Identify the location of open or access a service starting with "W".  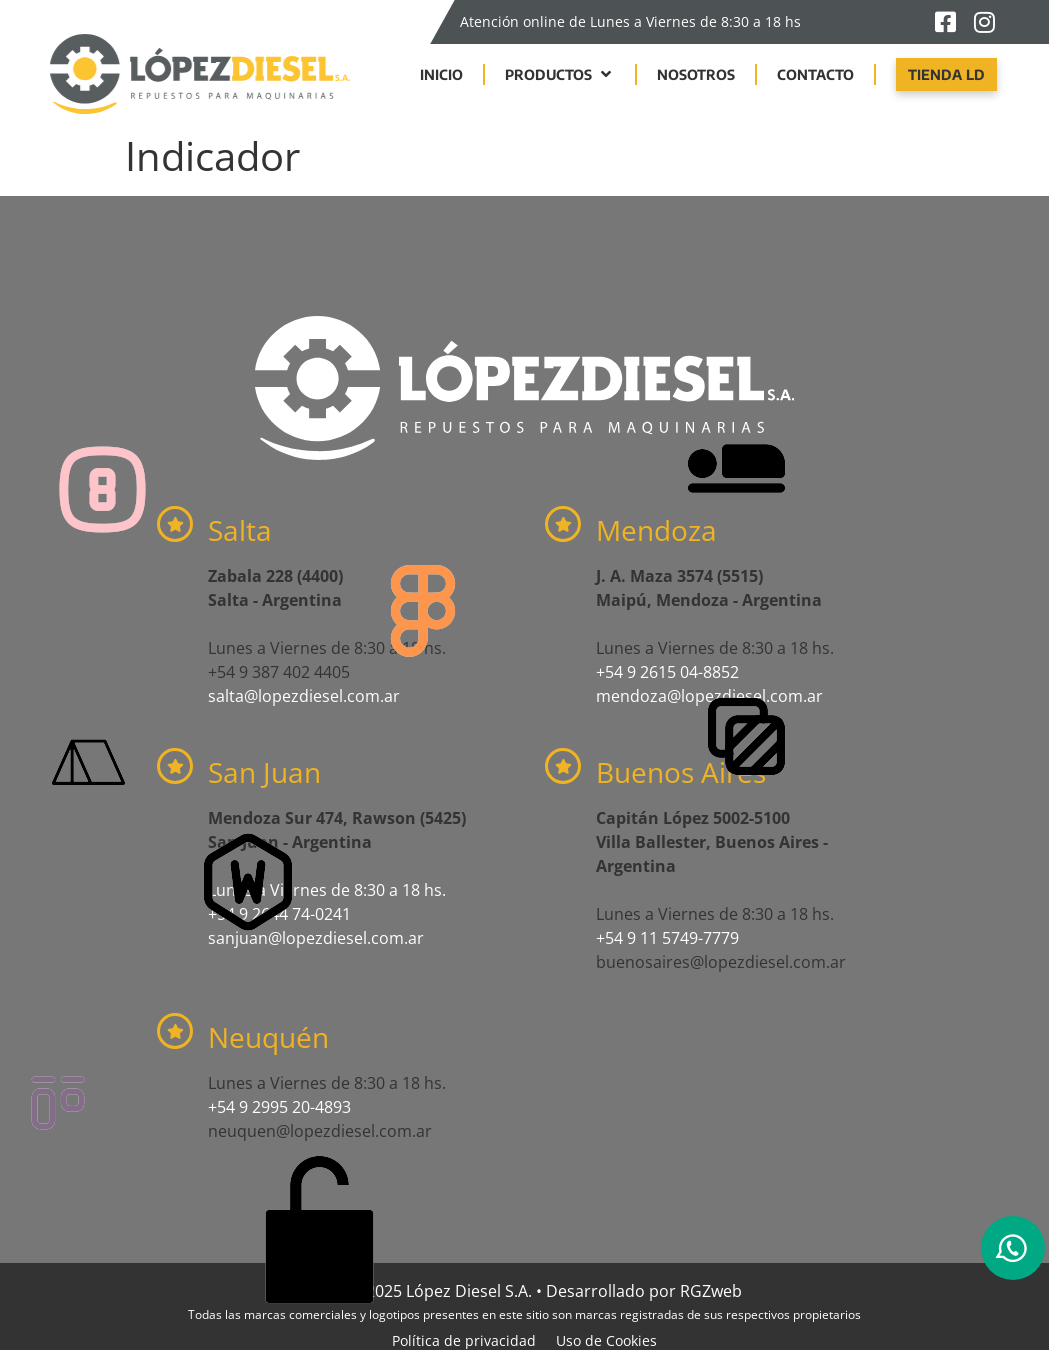
(248, 882).